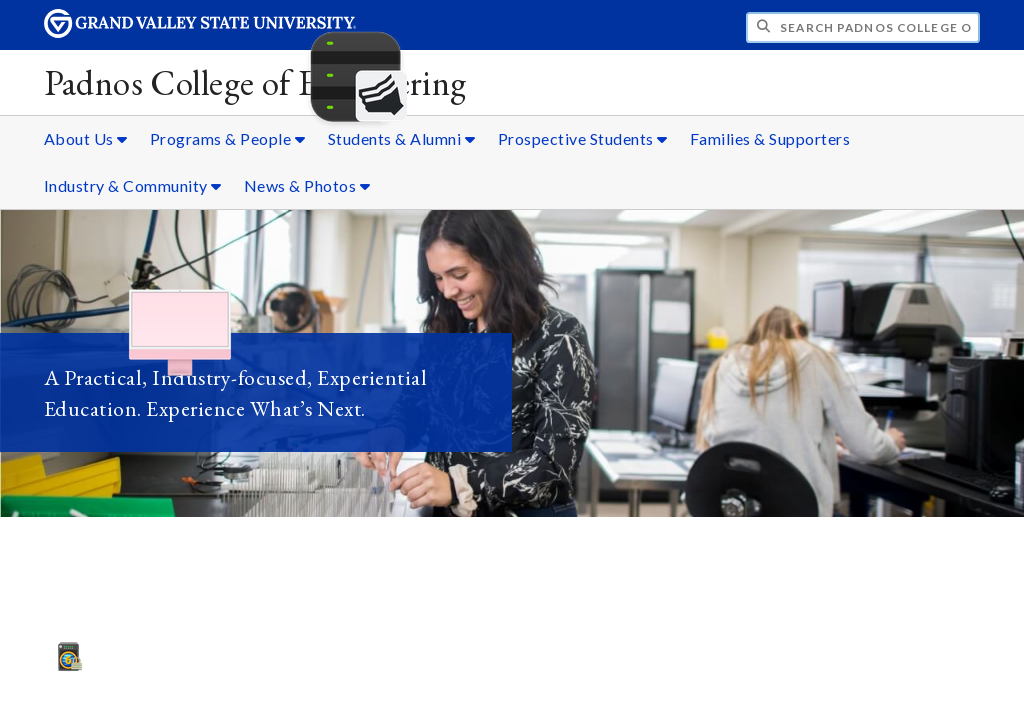 The image size is (1024, 720). I want to click on indicates this mac in system preferences or finder, so click(180, 331).